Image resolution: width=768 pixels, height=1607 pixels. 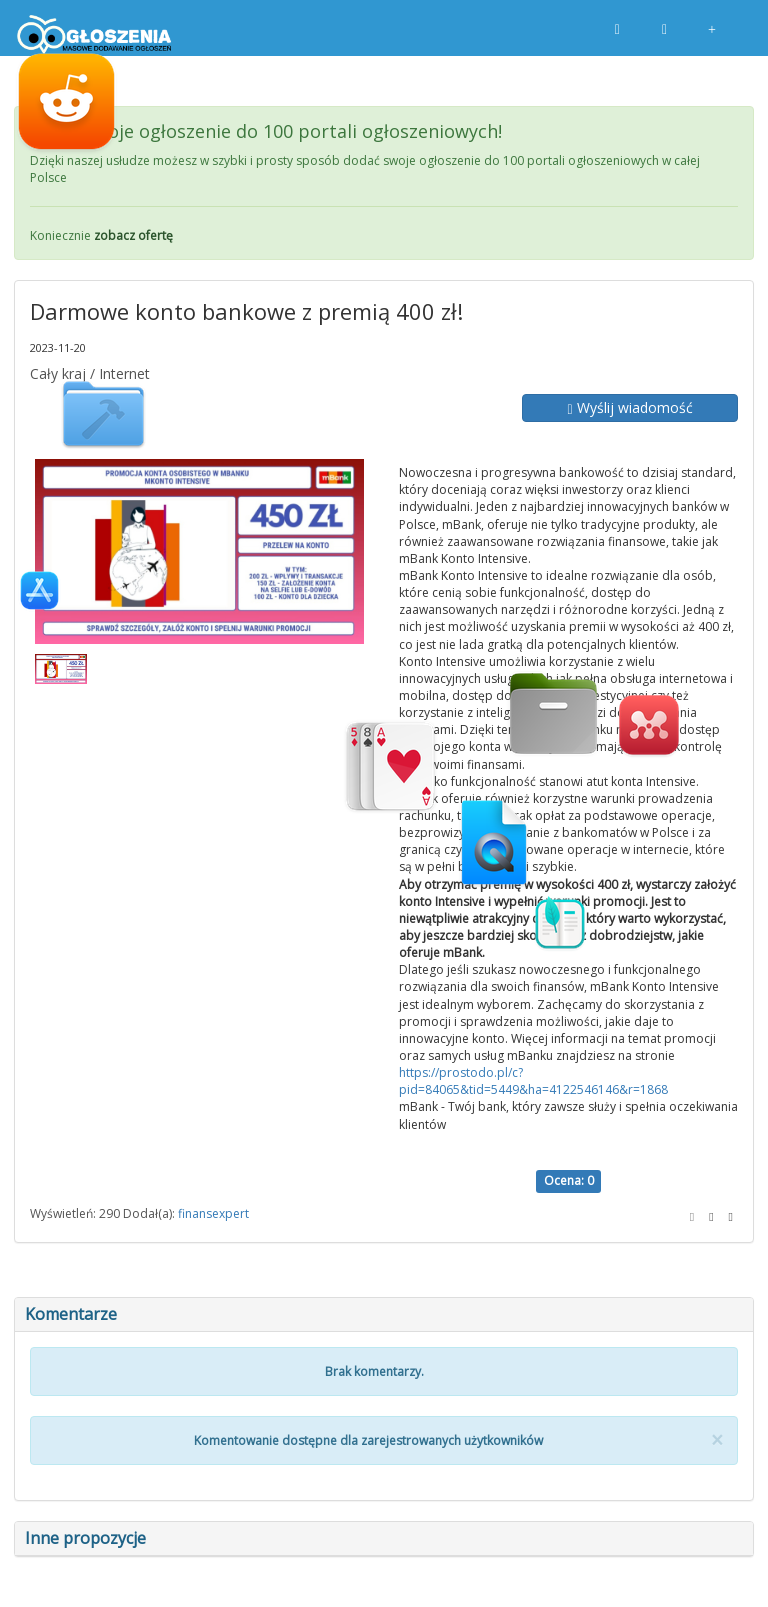 What do you see at coordinates (560, 924) in the screenshot?
I see `open foliate e-book reader app` at bounding box center [560, 924].